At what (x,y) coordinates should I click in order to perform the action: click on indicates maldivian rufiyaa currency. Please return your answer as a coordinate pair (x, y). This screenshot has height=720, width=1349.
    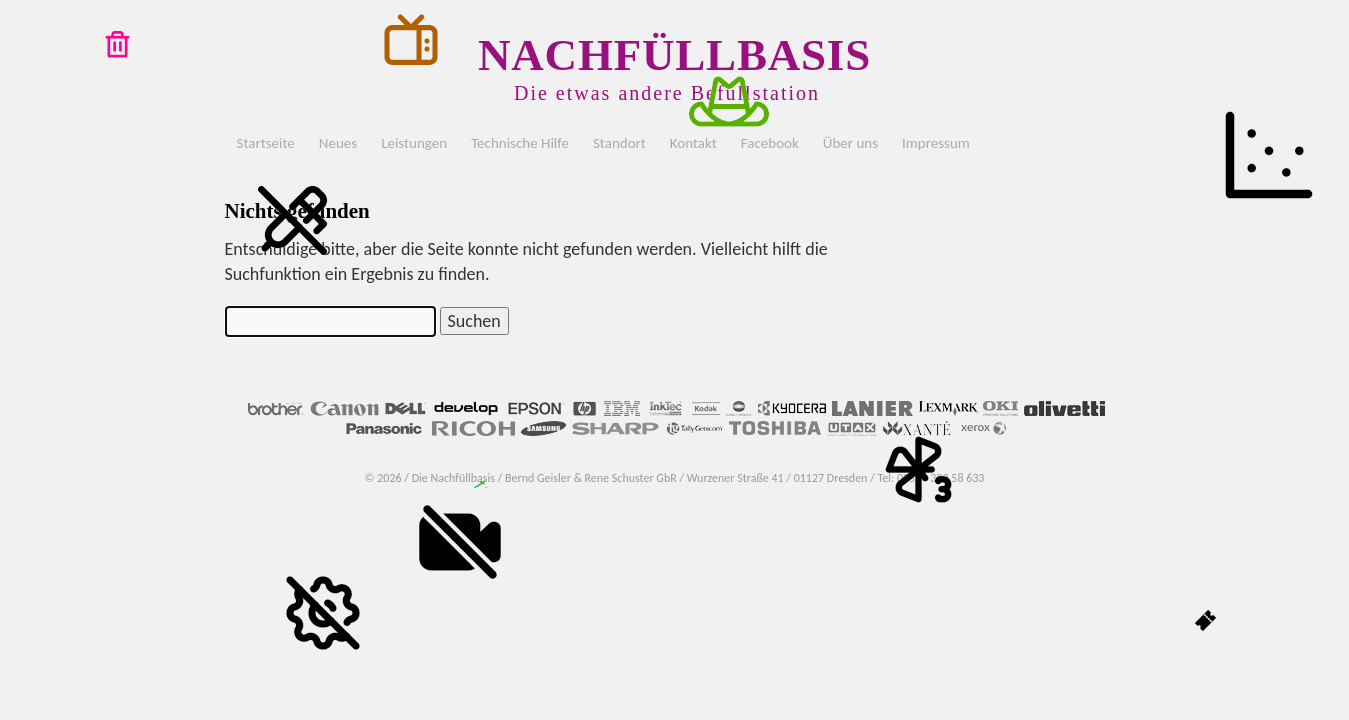
    Looking at the image, I should click on (480, 484).